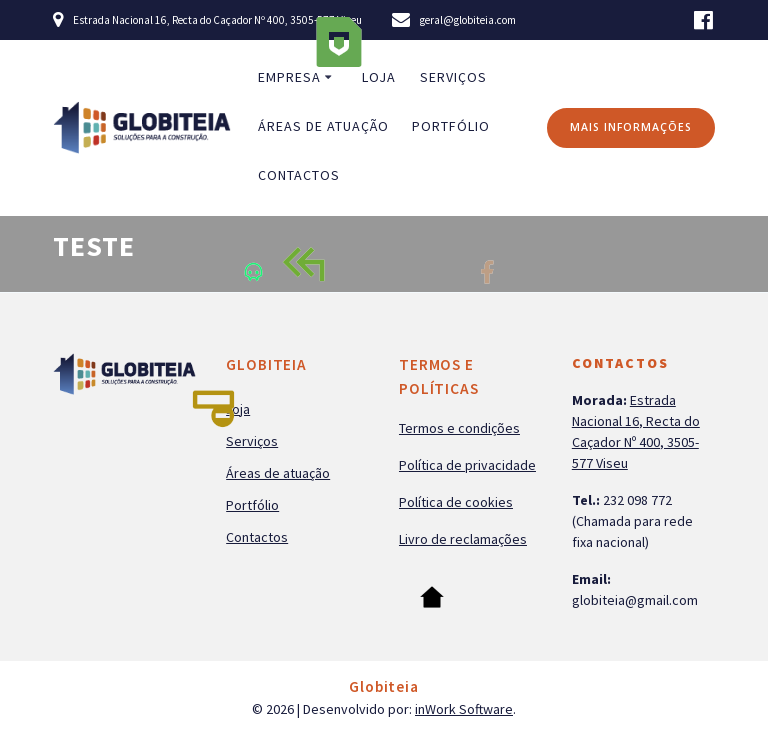  I want to click on indicates dangerous or hazardous content, so click(253, 271).